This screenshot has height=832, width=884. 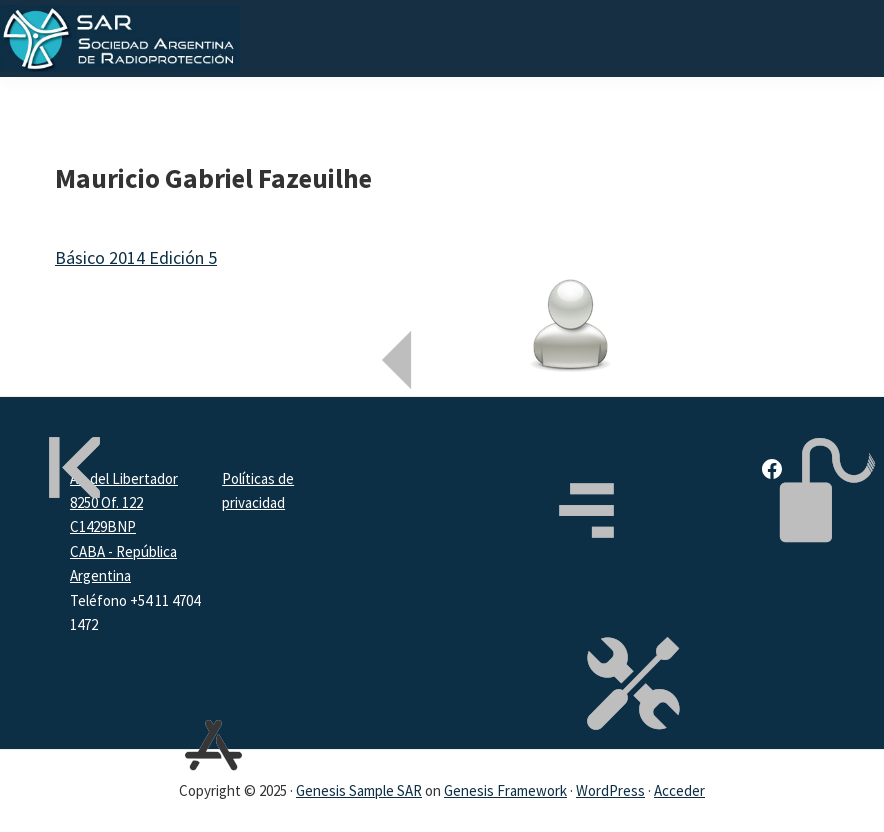 What do you see at coordinates (570, 327) in the screenshot?
I see `default user profile placeholder` at bounding box center [570, 327].